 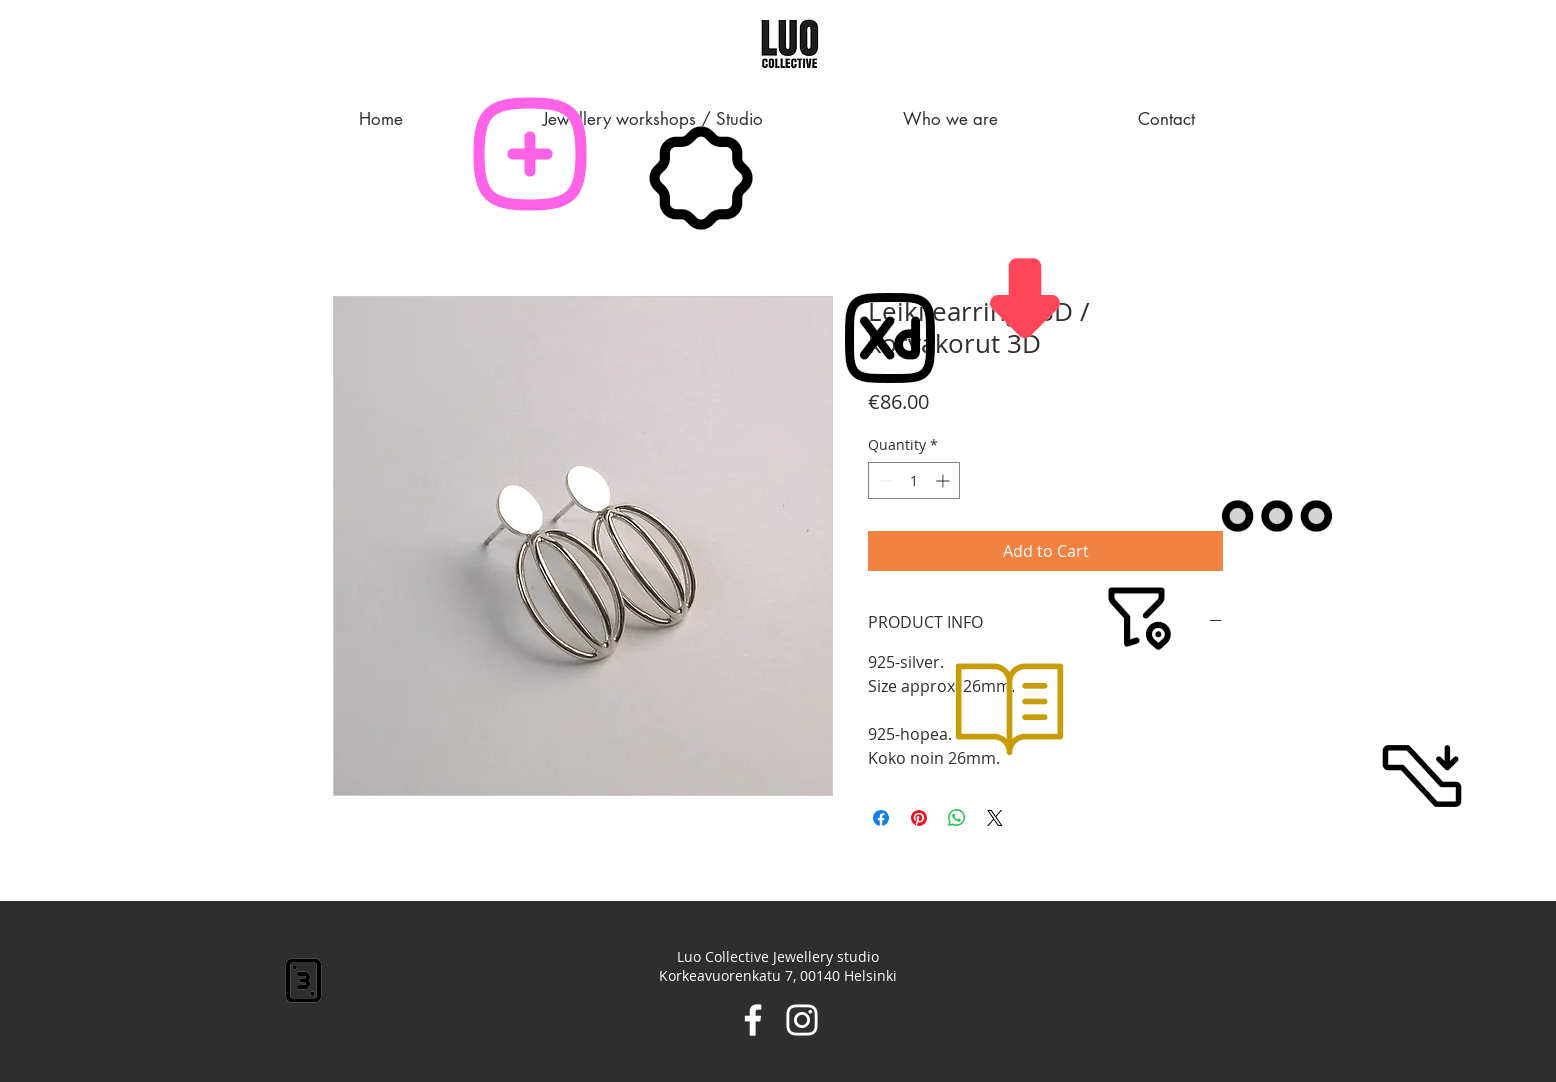 What do you see at coordinates (1277, 516) in the screenshot?
I see `open more options menu` at bounding box center [1277, 516].